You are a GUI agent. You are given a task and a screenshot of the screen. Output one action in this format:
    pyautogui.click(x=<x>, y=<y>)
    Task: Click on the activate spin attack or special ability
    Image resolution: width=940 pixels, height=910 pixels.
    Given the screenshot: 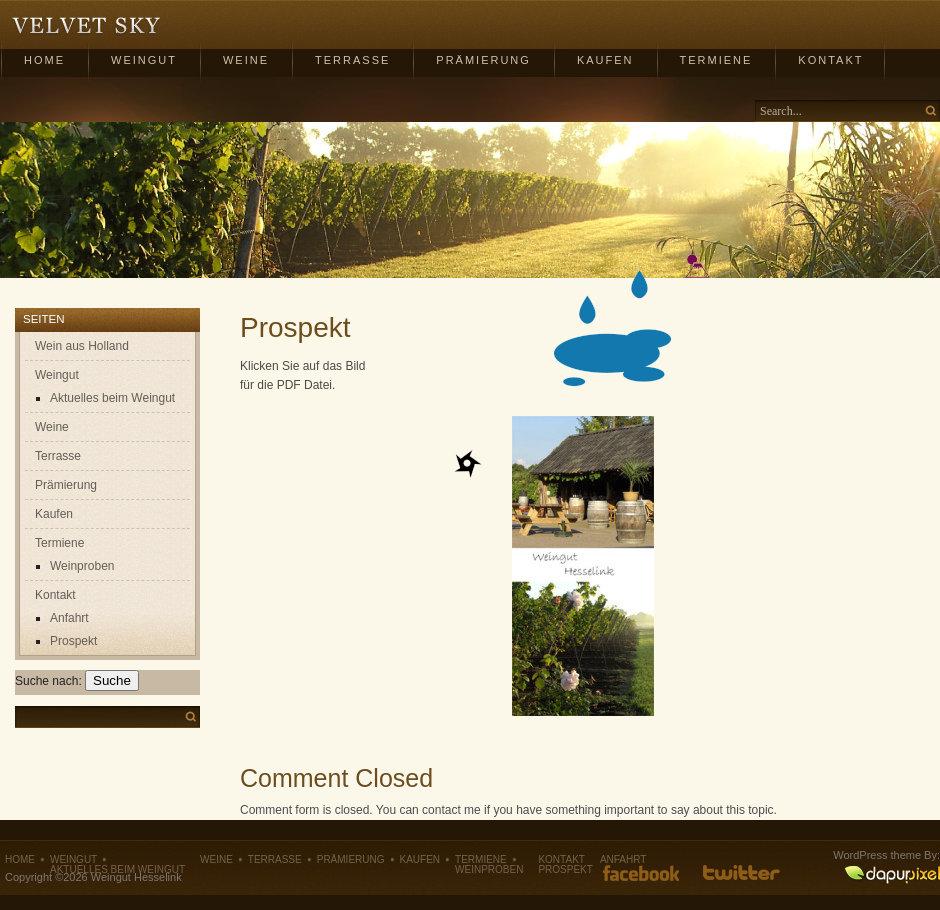 What is the action you would take?
    pyautogui.click(x=468, y=464)
    